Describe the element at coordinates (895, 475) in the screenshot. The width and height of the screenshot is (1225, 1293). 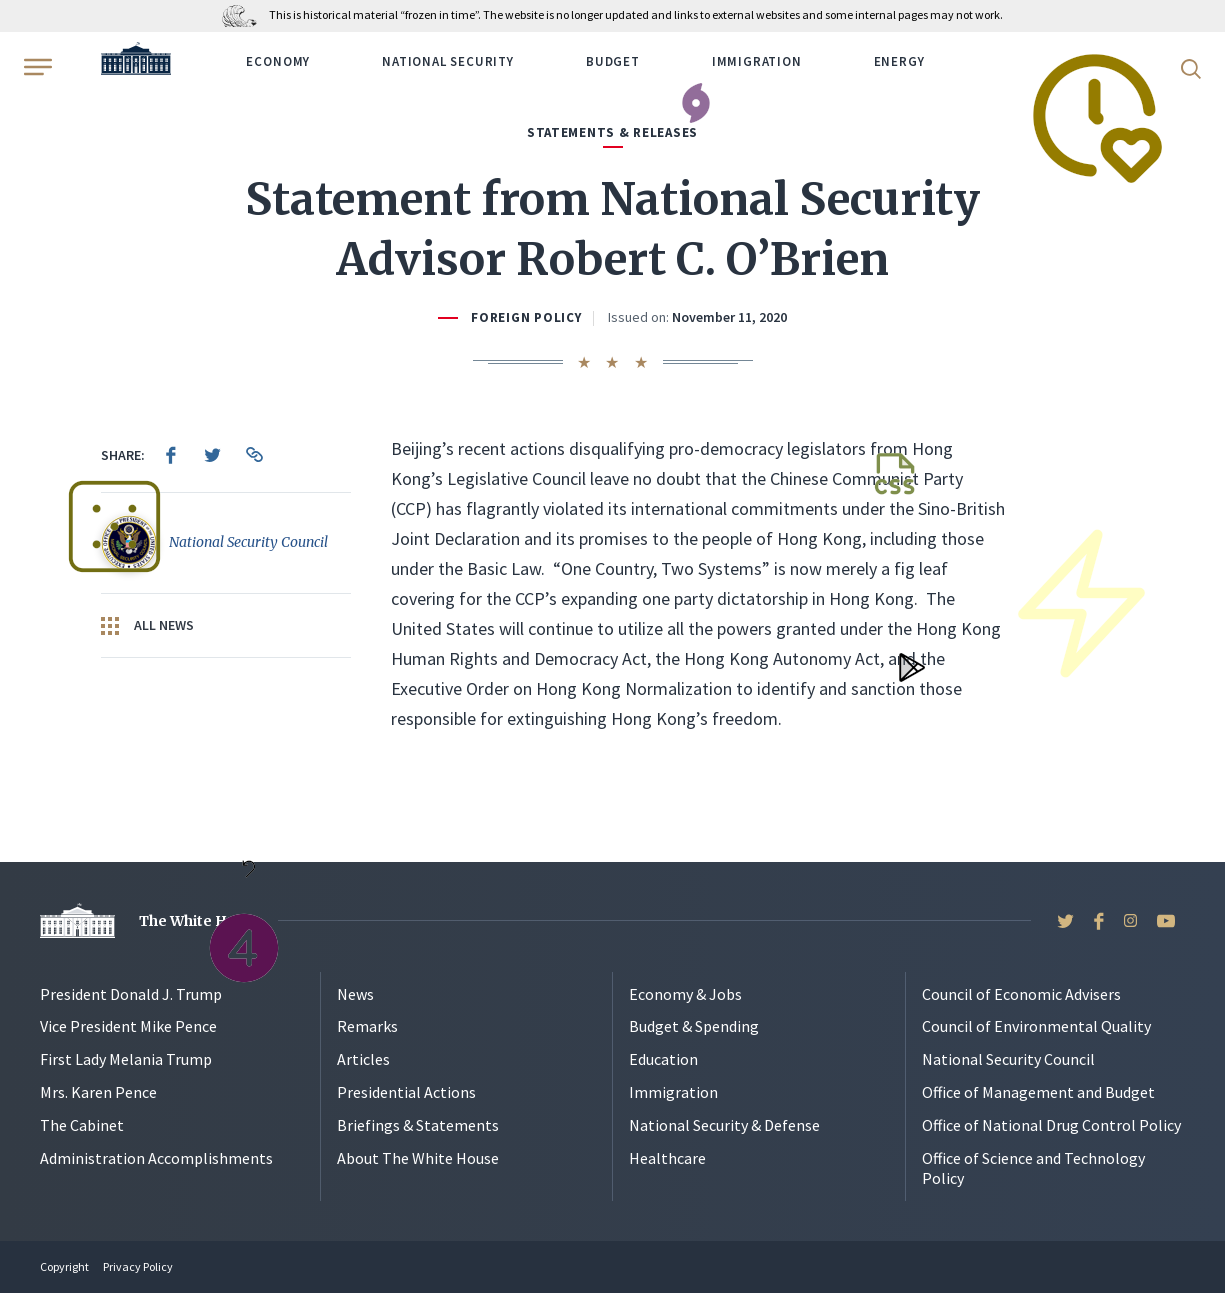
I see `a CSS stylesheet file` at that location.